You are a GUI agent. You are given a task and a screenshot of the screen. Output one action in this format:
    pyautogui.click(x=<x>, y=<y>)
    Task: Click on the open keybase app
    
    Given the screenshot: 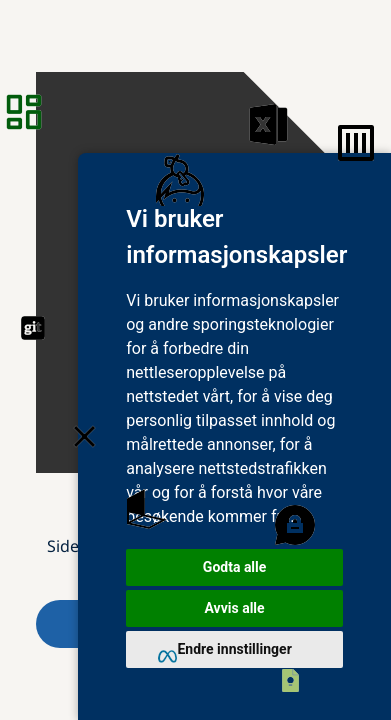 What is the action you would take?
    pyautogui.click(x=180, y=180)
    